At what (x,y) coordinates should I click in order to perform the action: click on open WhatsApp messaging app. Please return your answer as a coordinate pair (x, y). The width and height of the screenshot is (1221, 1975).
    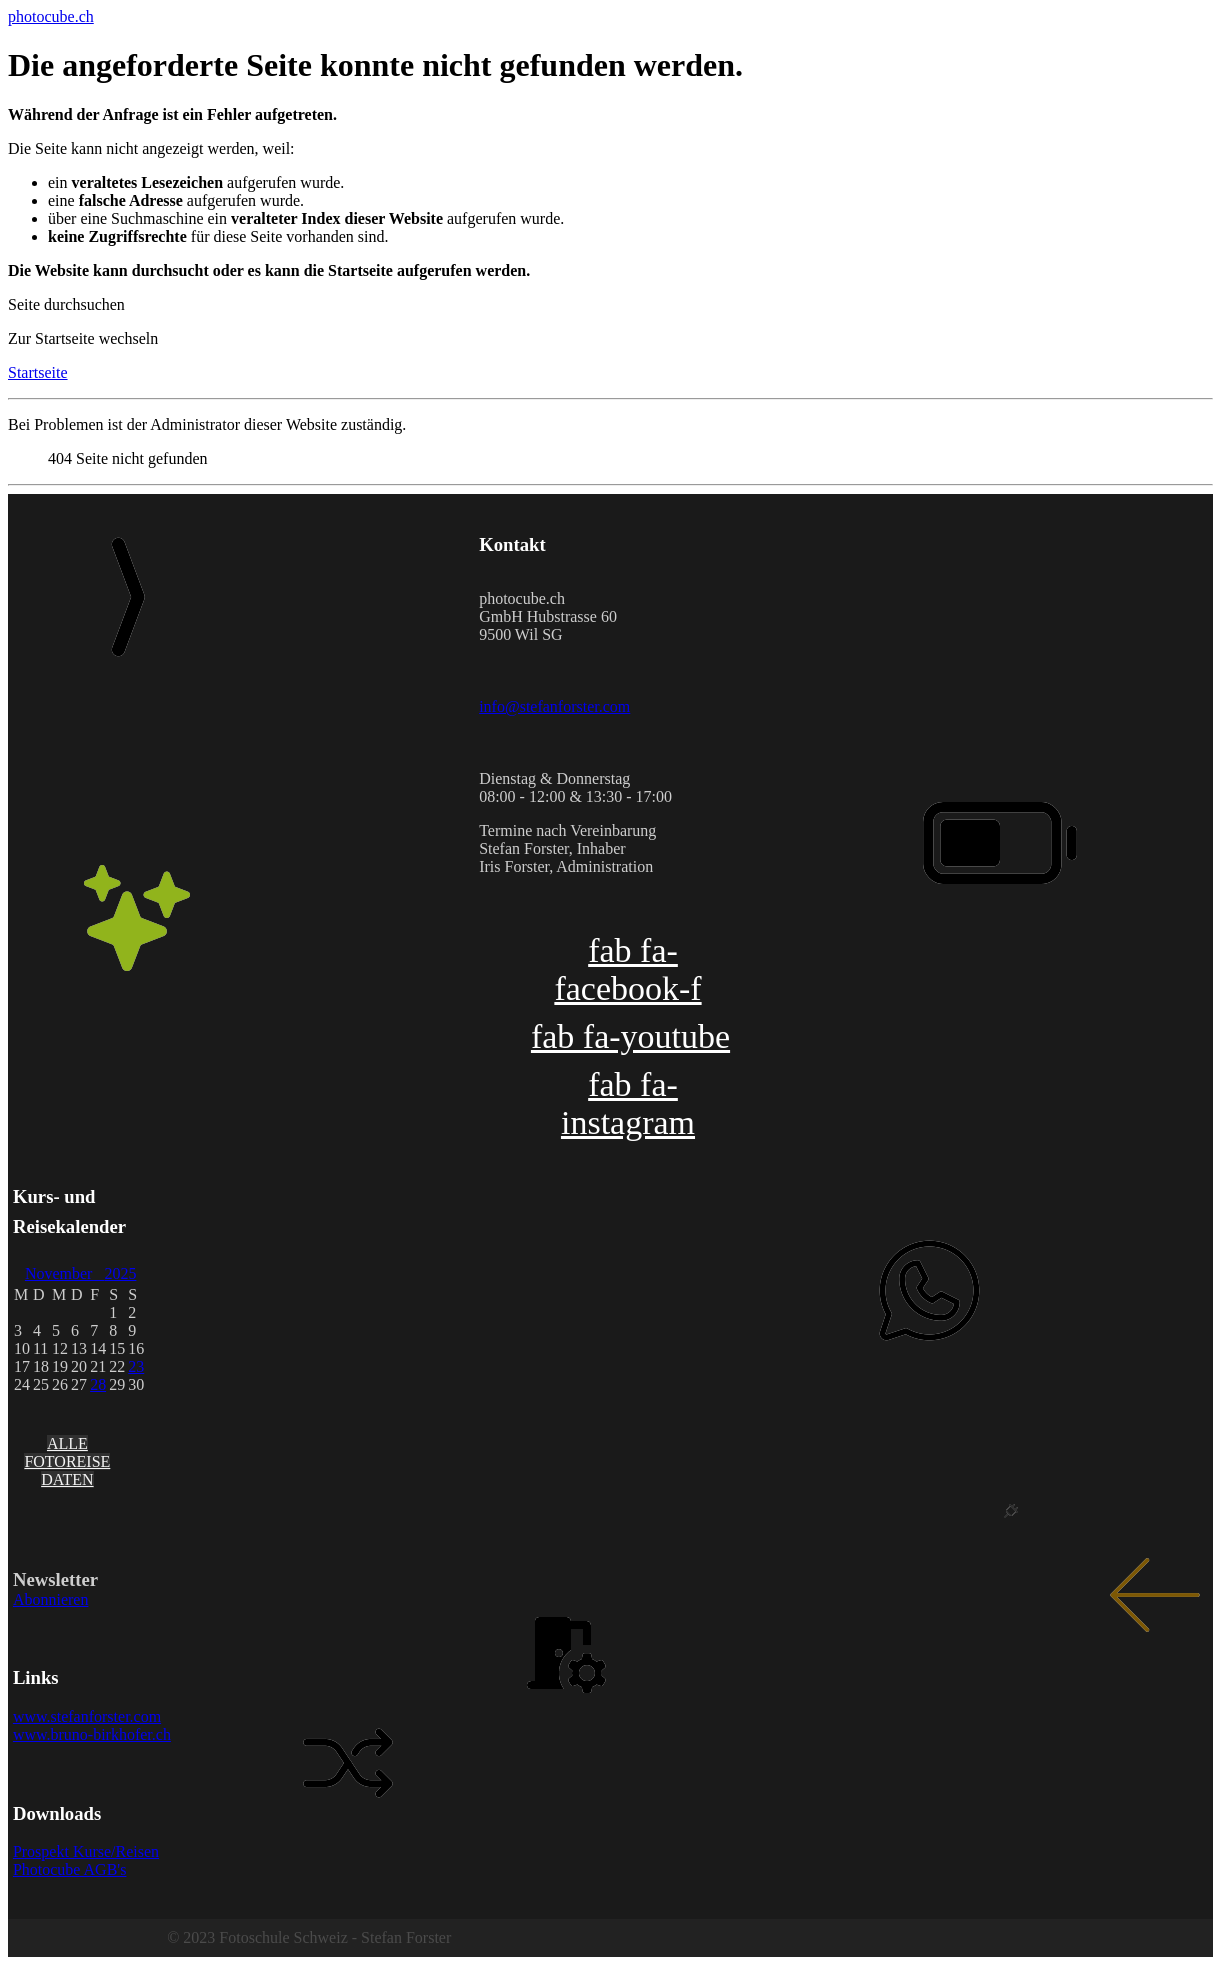
    Looking at the image, I should click on (929, 1290).